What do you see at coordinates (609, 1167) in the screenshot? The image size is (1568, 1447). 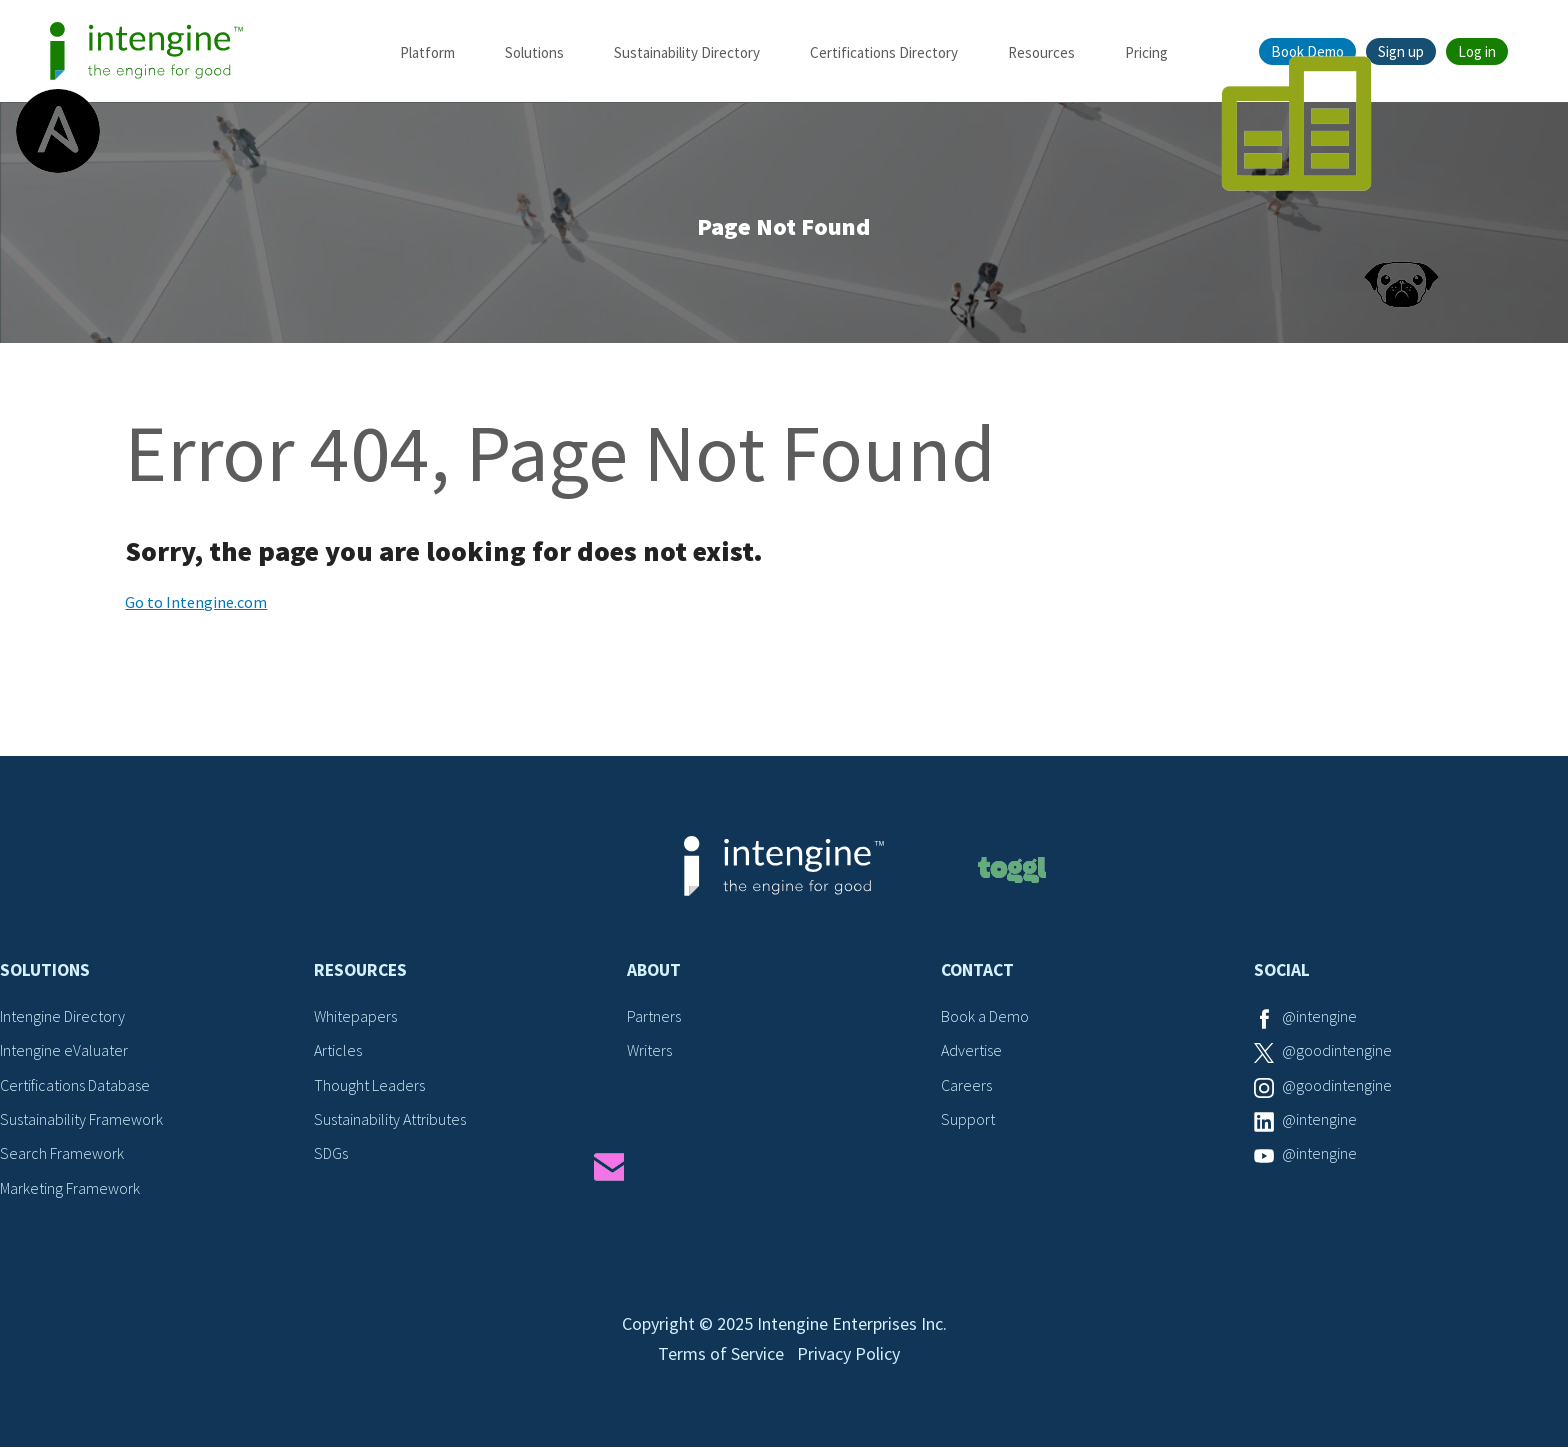 I see `mailbox.org email service logo` at bounding box center [609, 1167].